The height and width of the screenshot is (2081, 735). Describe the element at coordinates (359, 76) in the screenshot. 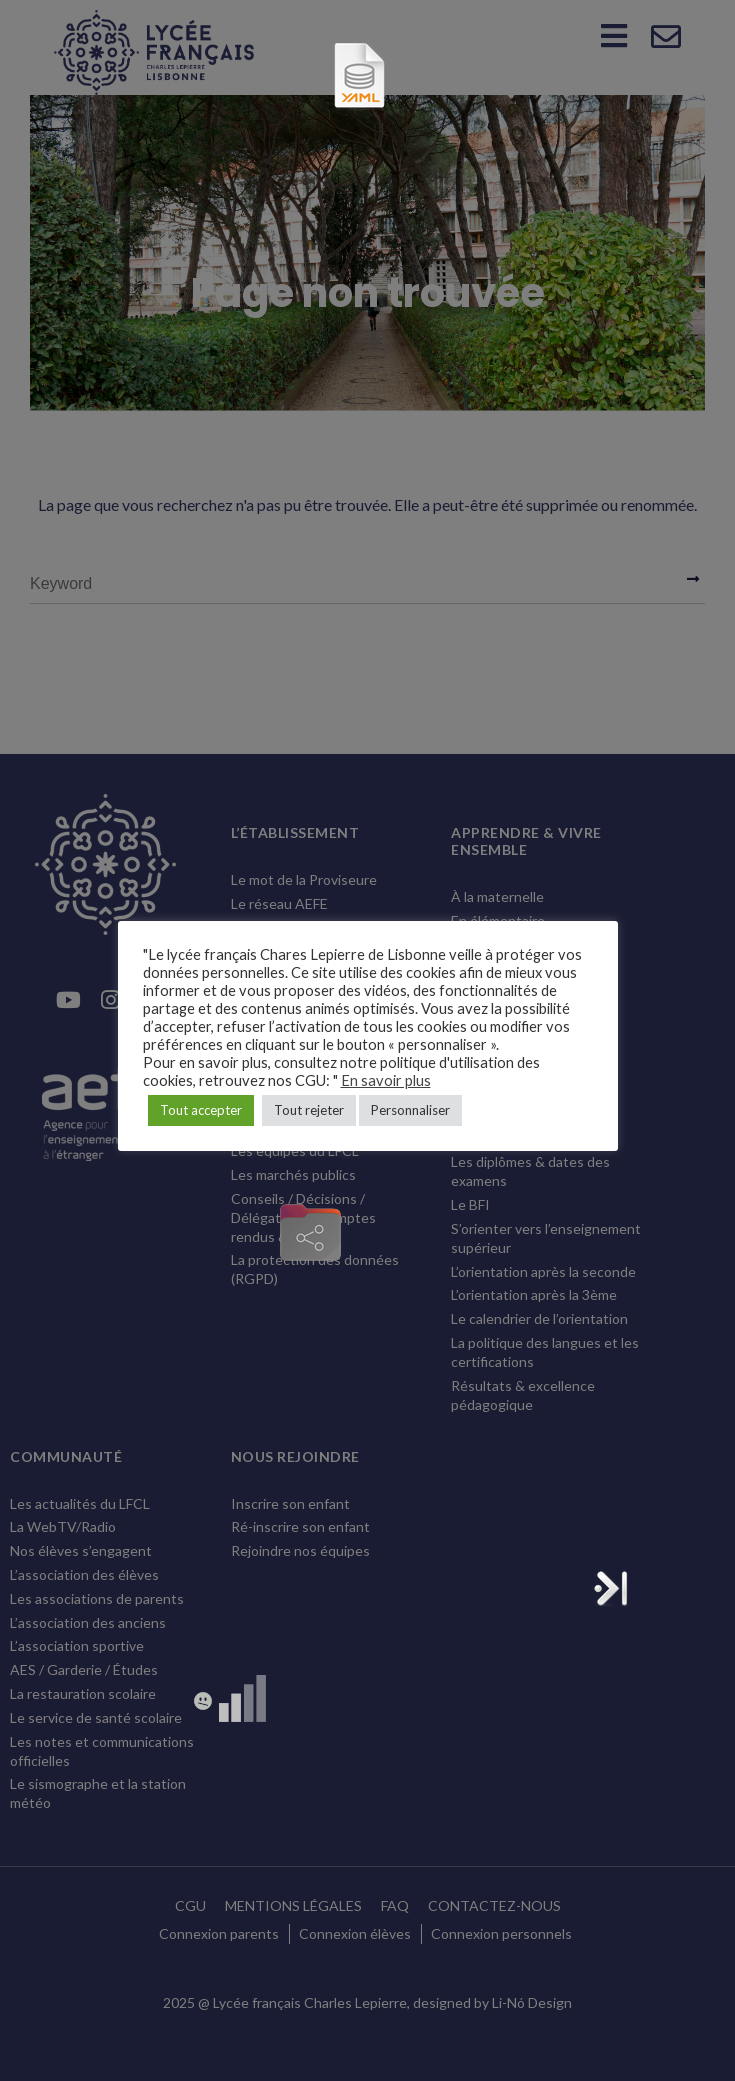

I see `a yaml configuration file` at that location.